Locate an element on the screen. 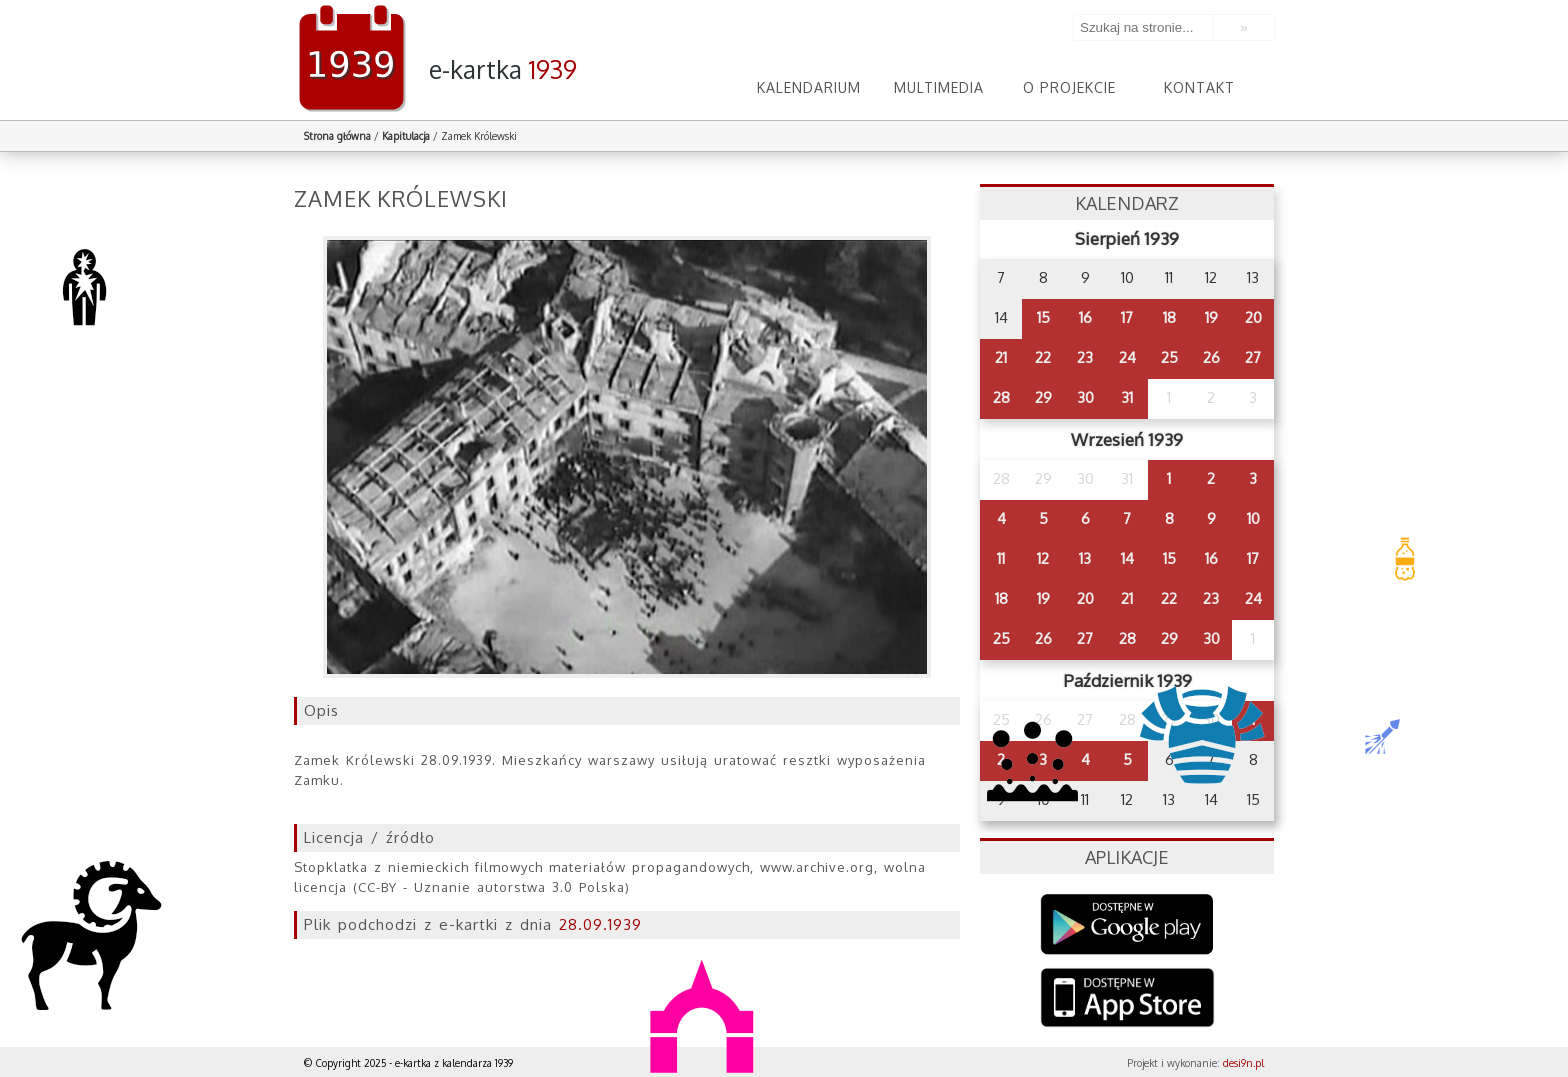 The width and height of the screenshot is (1568, 1077). equip body armor is located at coordinates (1202, 734).